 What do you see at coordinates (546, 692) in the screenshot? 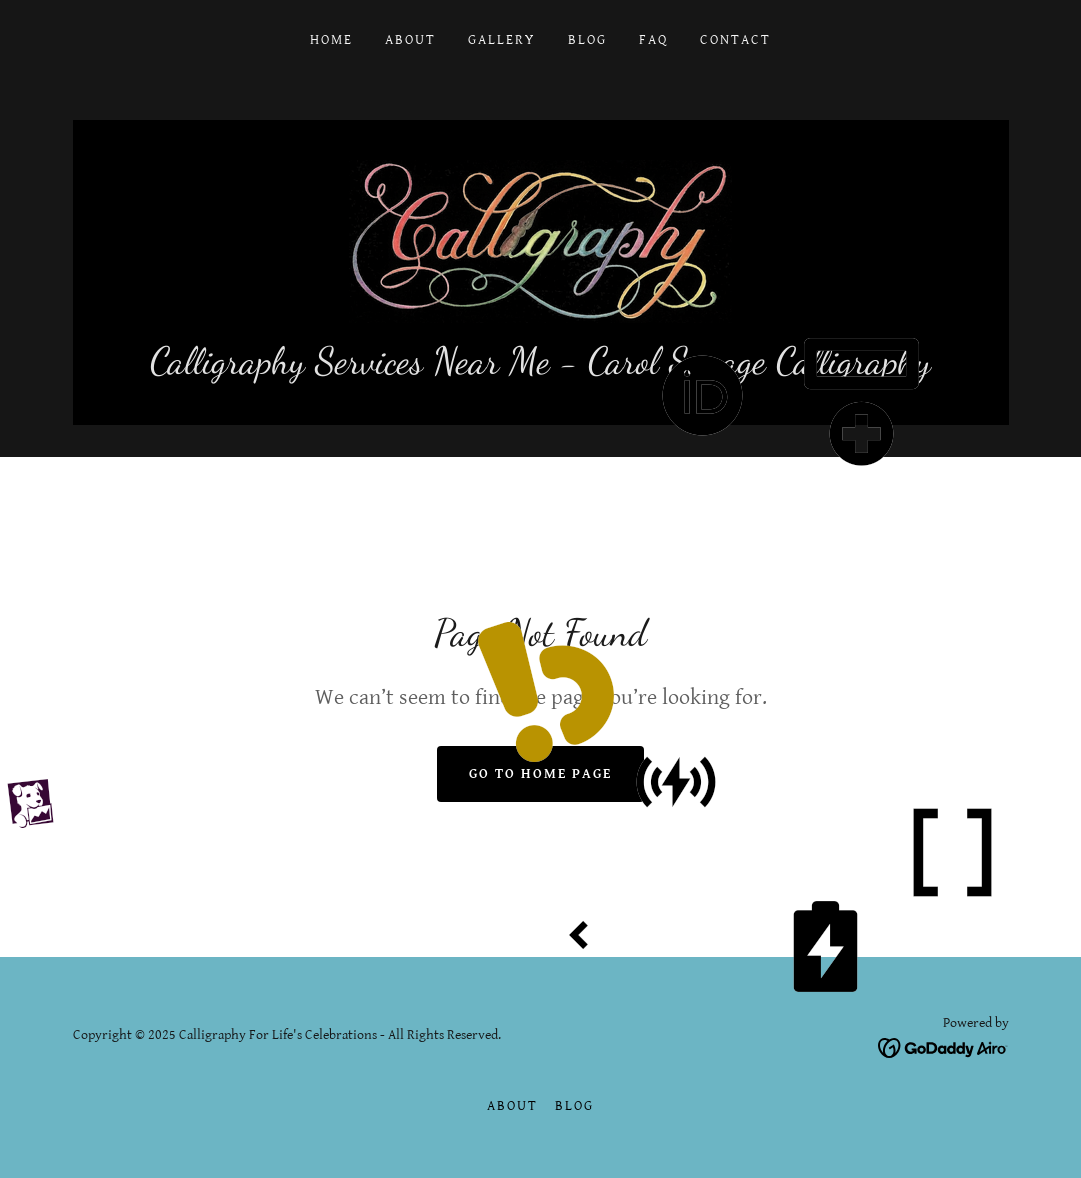
I see `open the Bukalapak app` at bounding box center [546, 692].